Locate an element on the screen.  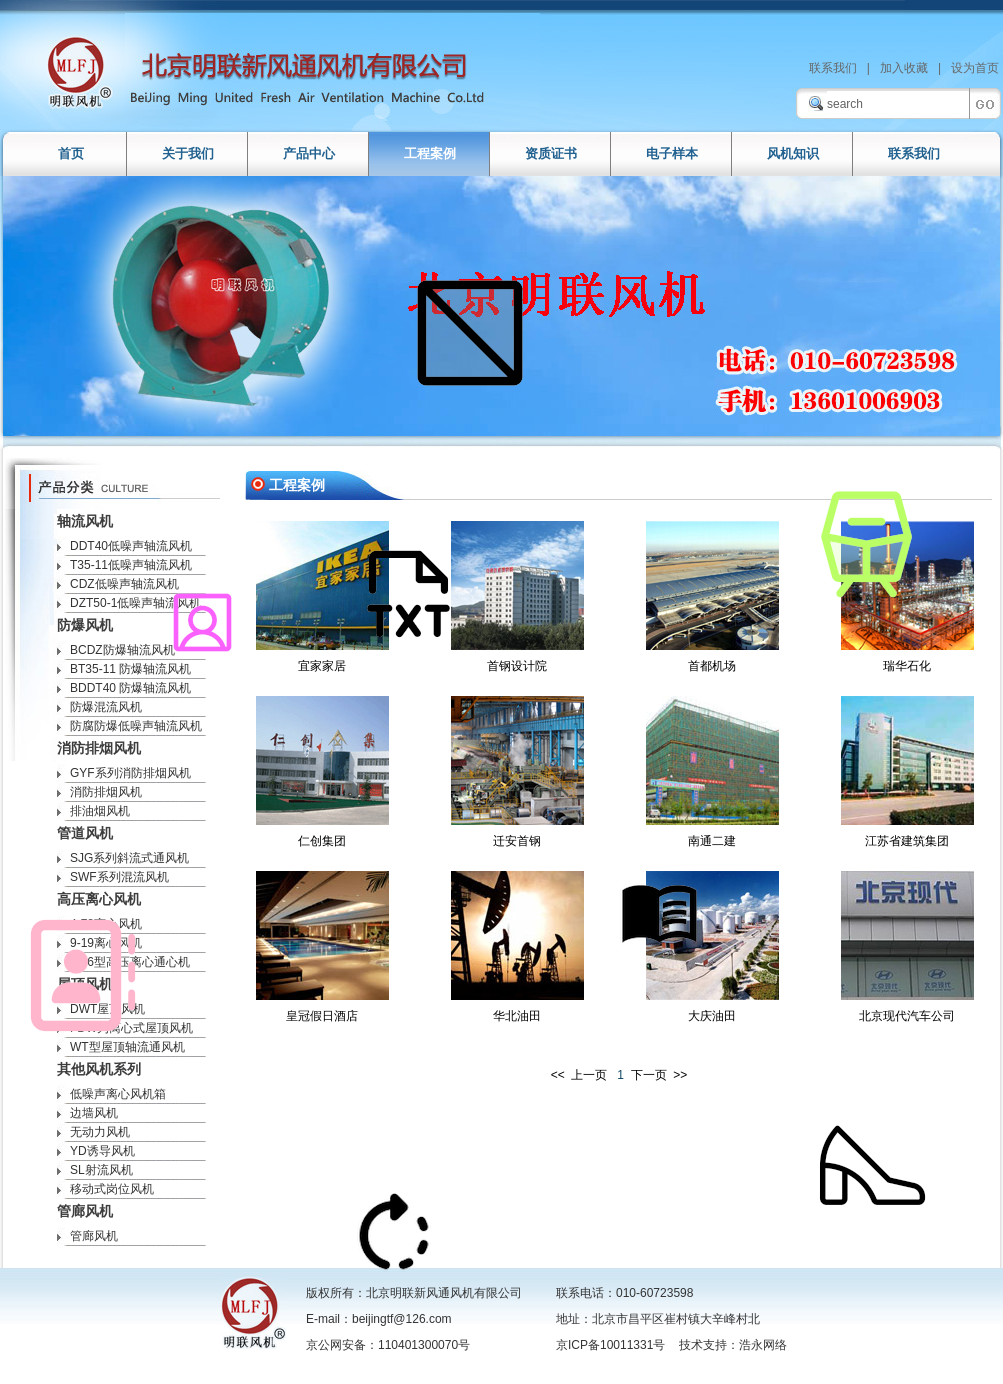
open your contacts list is located at coordinates (79, 975).